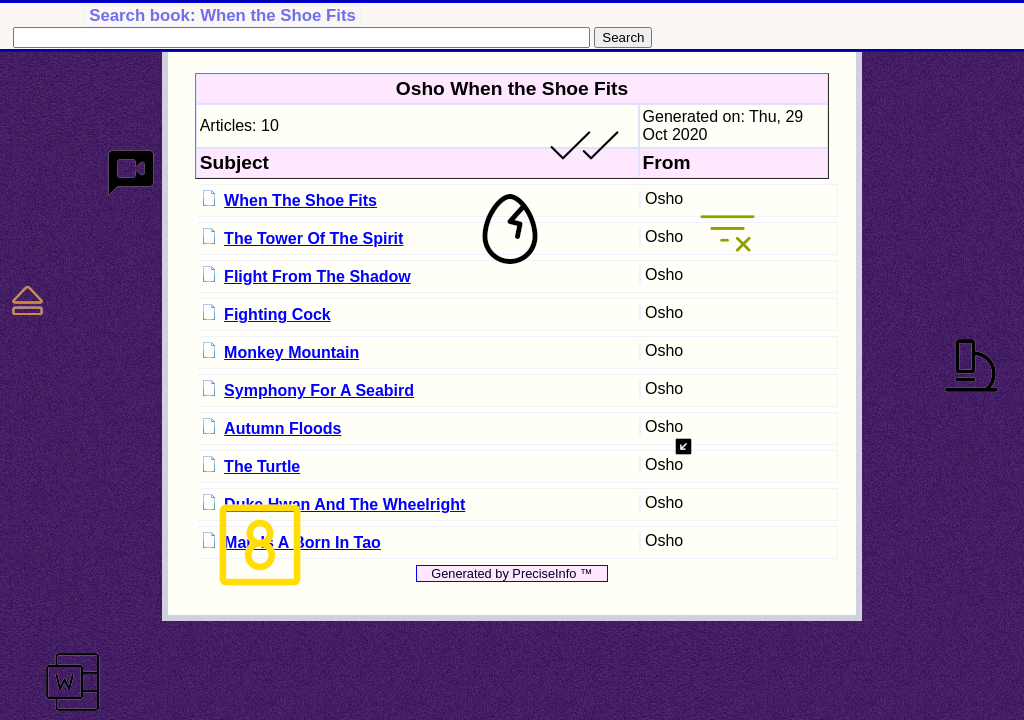 The height and width of the screenshot is (720, 1024). What do you see at coordinates (683, 446) in the screenshot?
I see `move content to bottom-left corner` at bounding box center [683, 446].